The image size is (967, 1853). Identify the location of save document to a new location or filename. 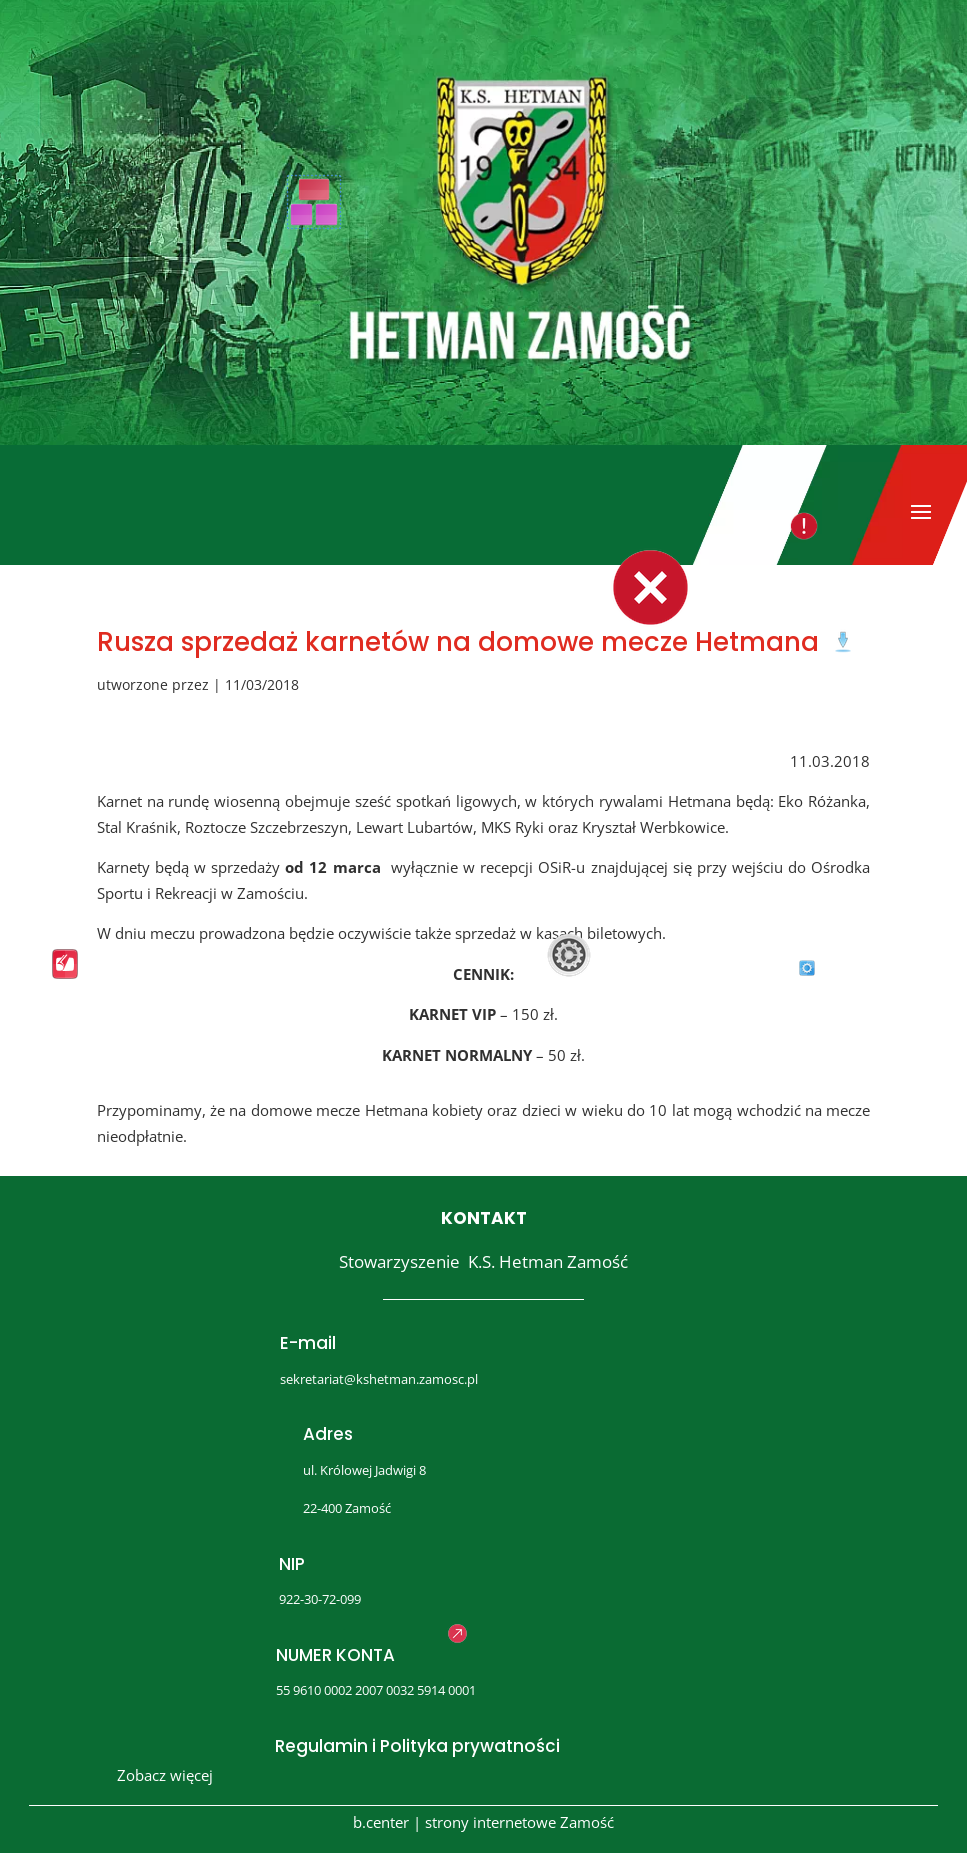
(843, 640).